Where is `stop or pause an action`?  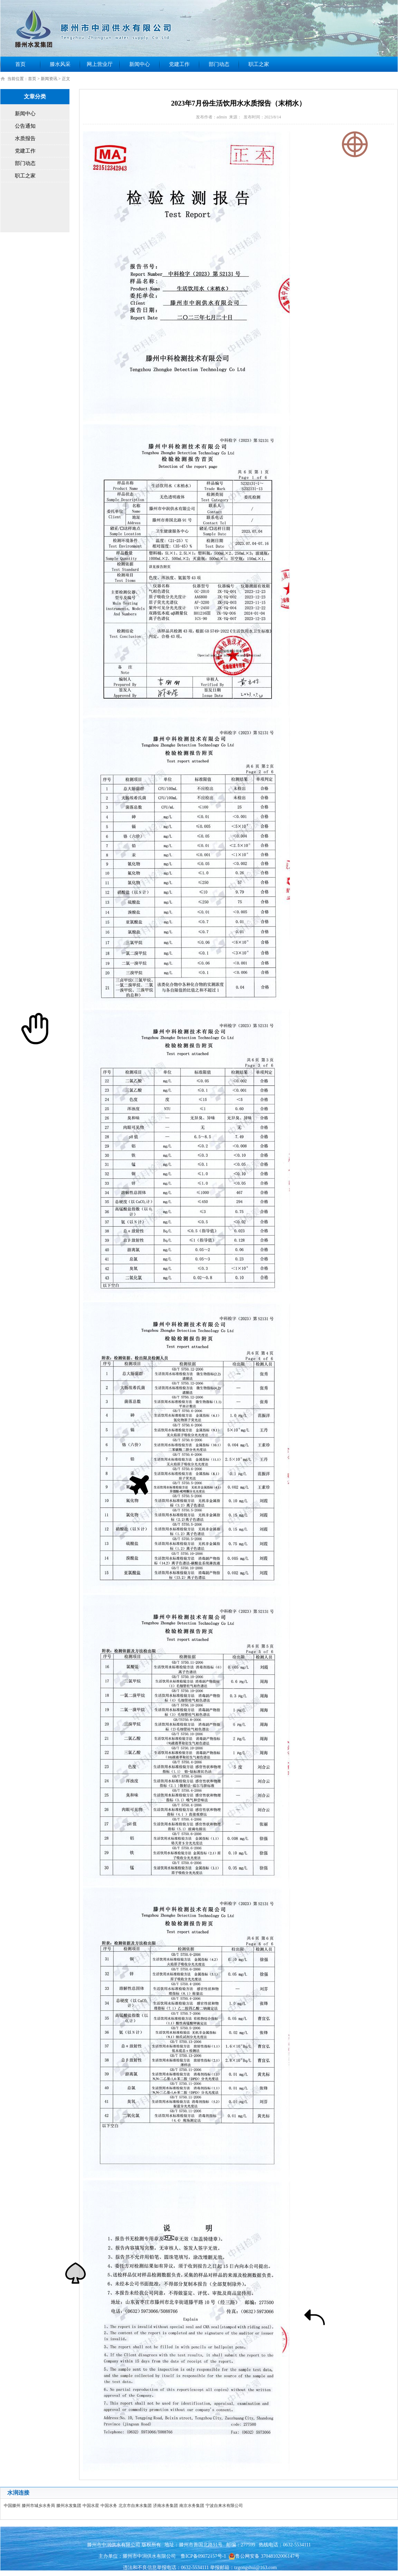
stop or pause an action is located at coordinates (36, 1029).